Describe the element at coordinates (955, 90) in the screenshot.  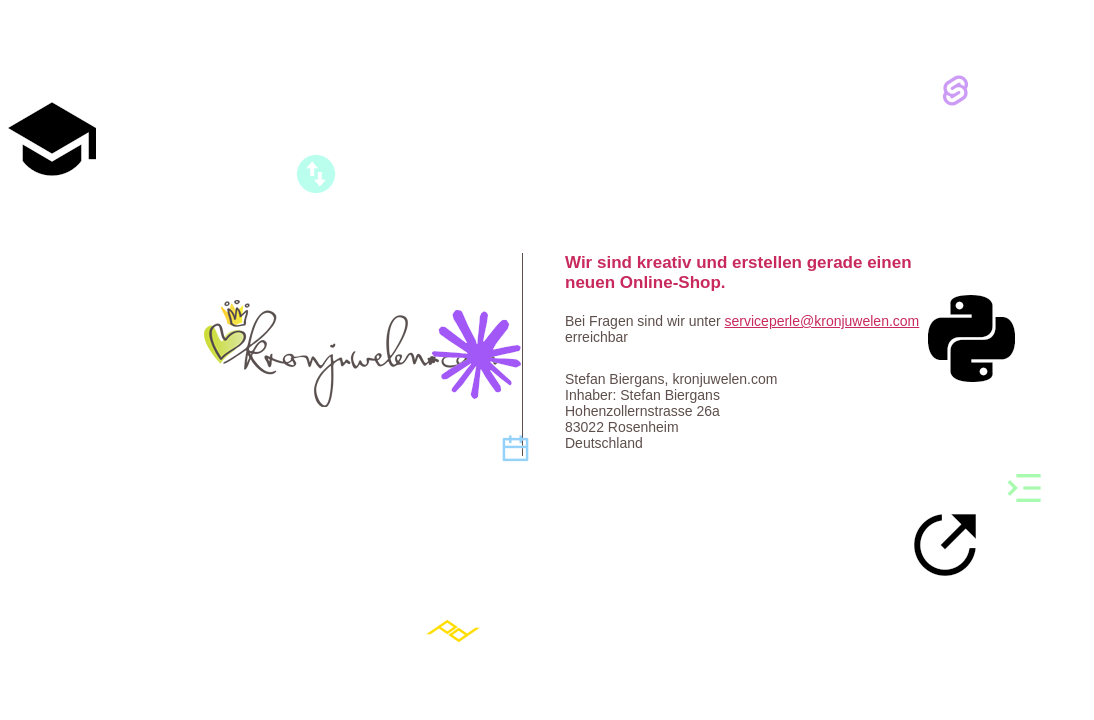
I see `svelte framework logo` at that location.